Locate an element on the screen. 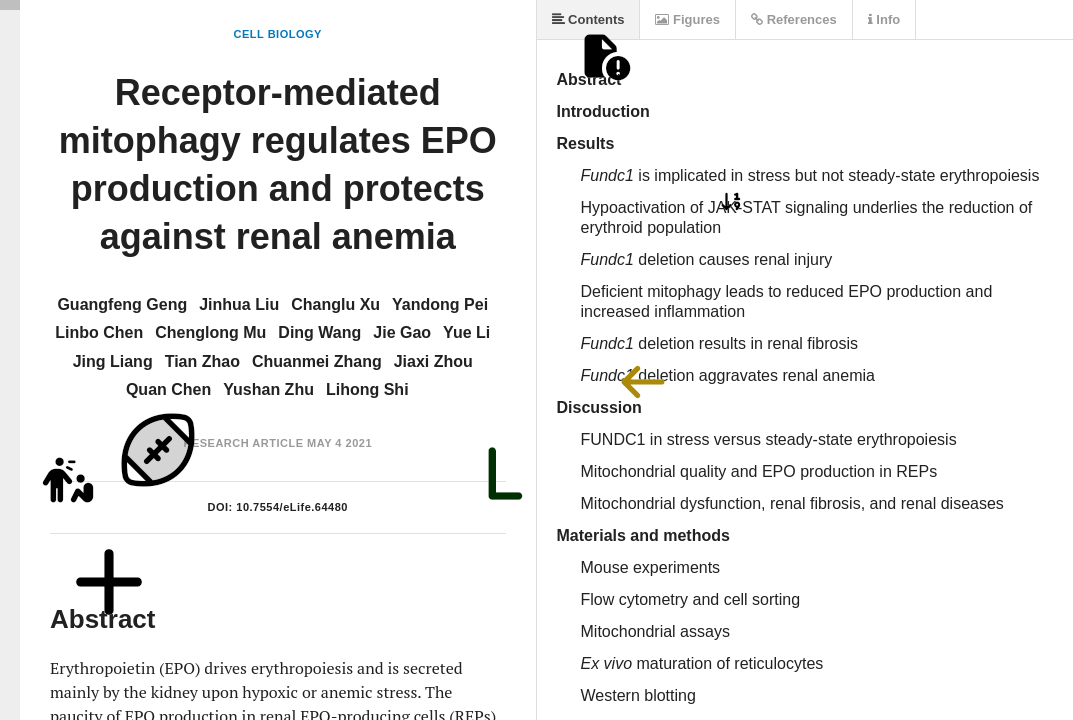  view football scores or updates is located at coordinates (158, 450).